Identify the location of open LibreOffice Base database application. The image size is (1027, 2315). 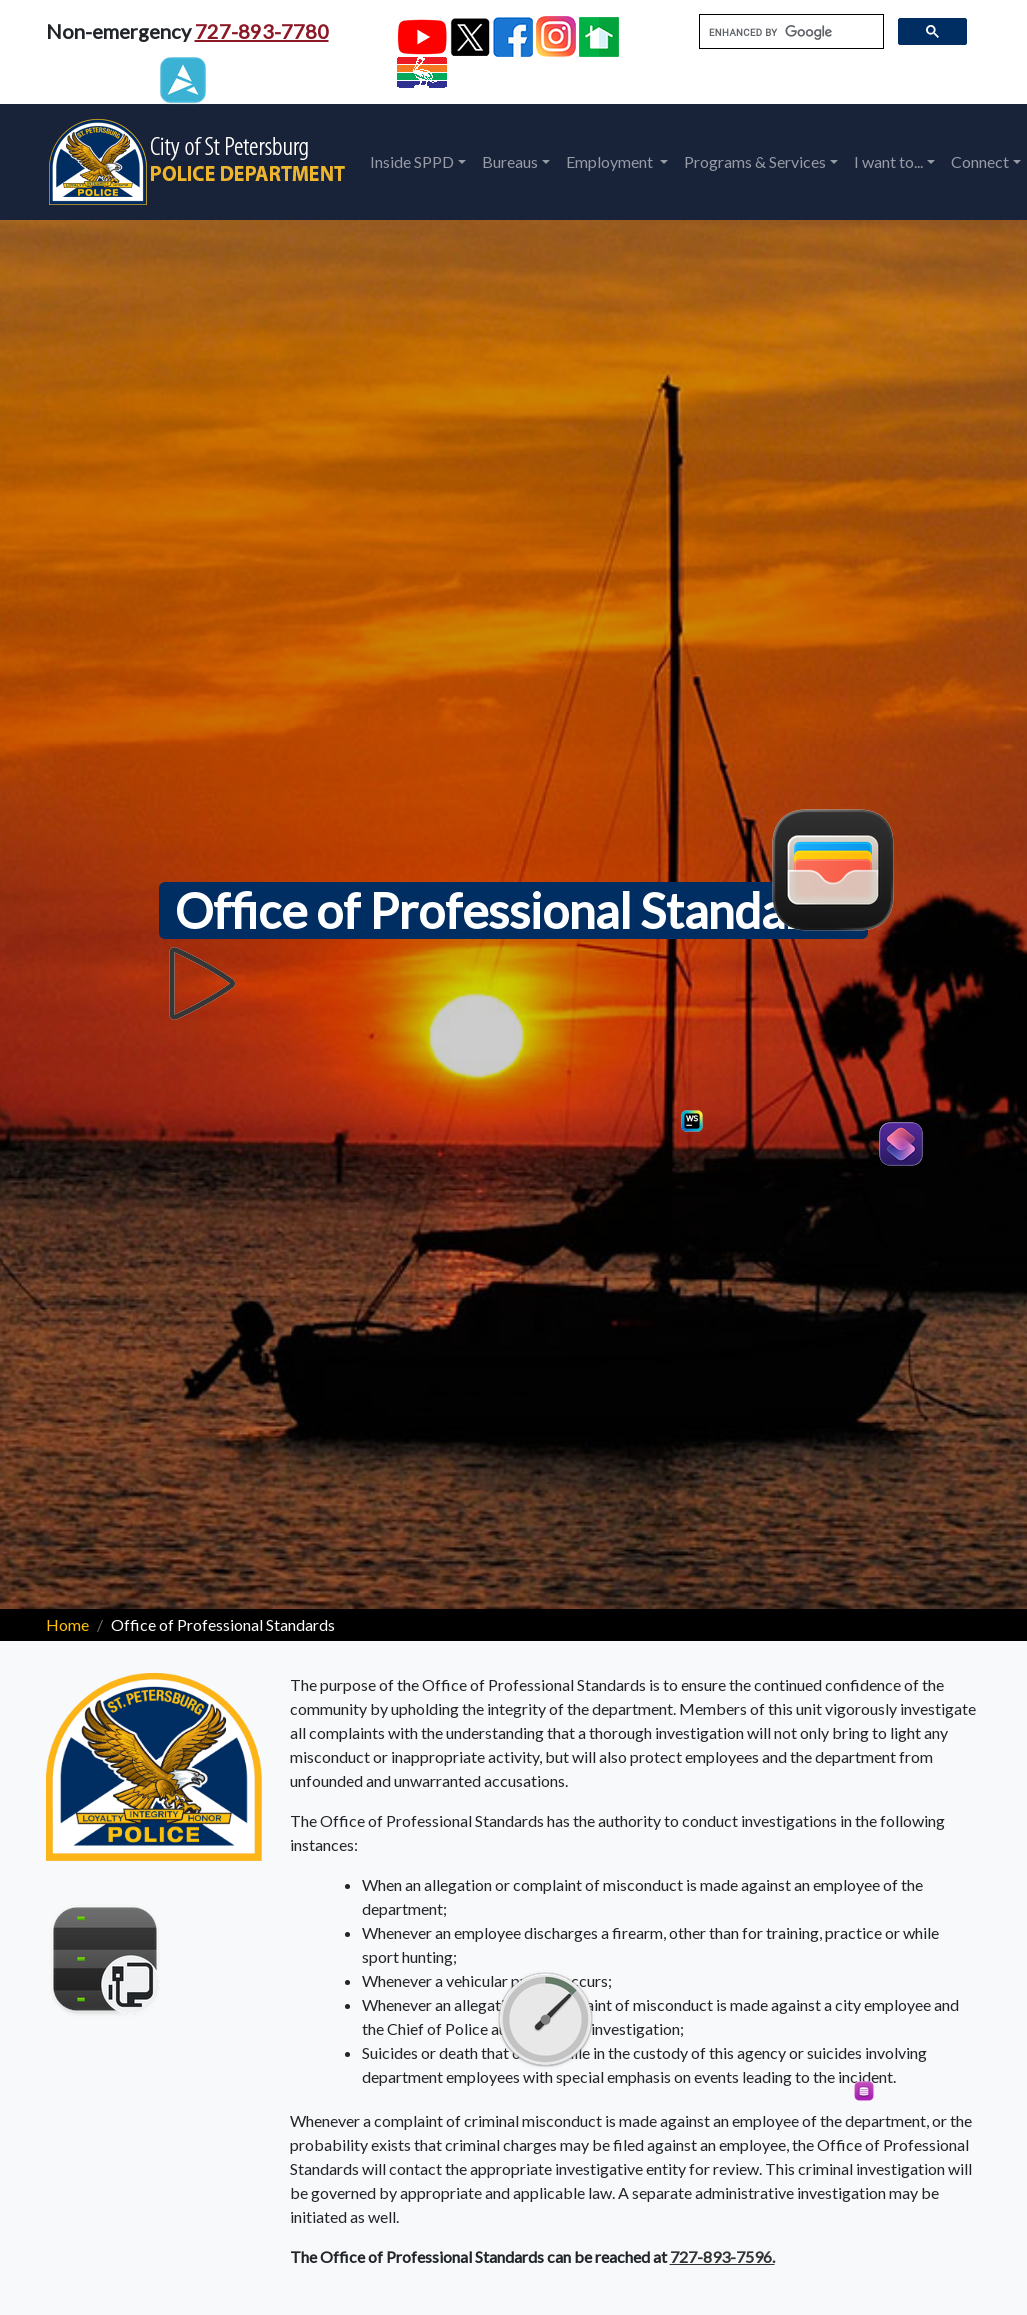
(864, 2091).